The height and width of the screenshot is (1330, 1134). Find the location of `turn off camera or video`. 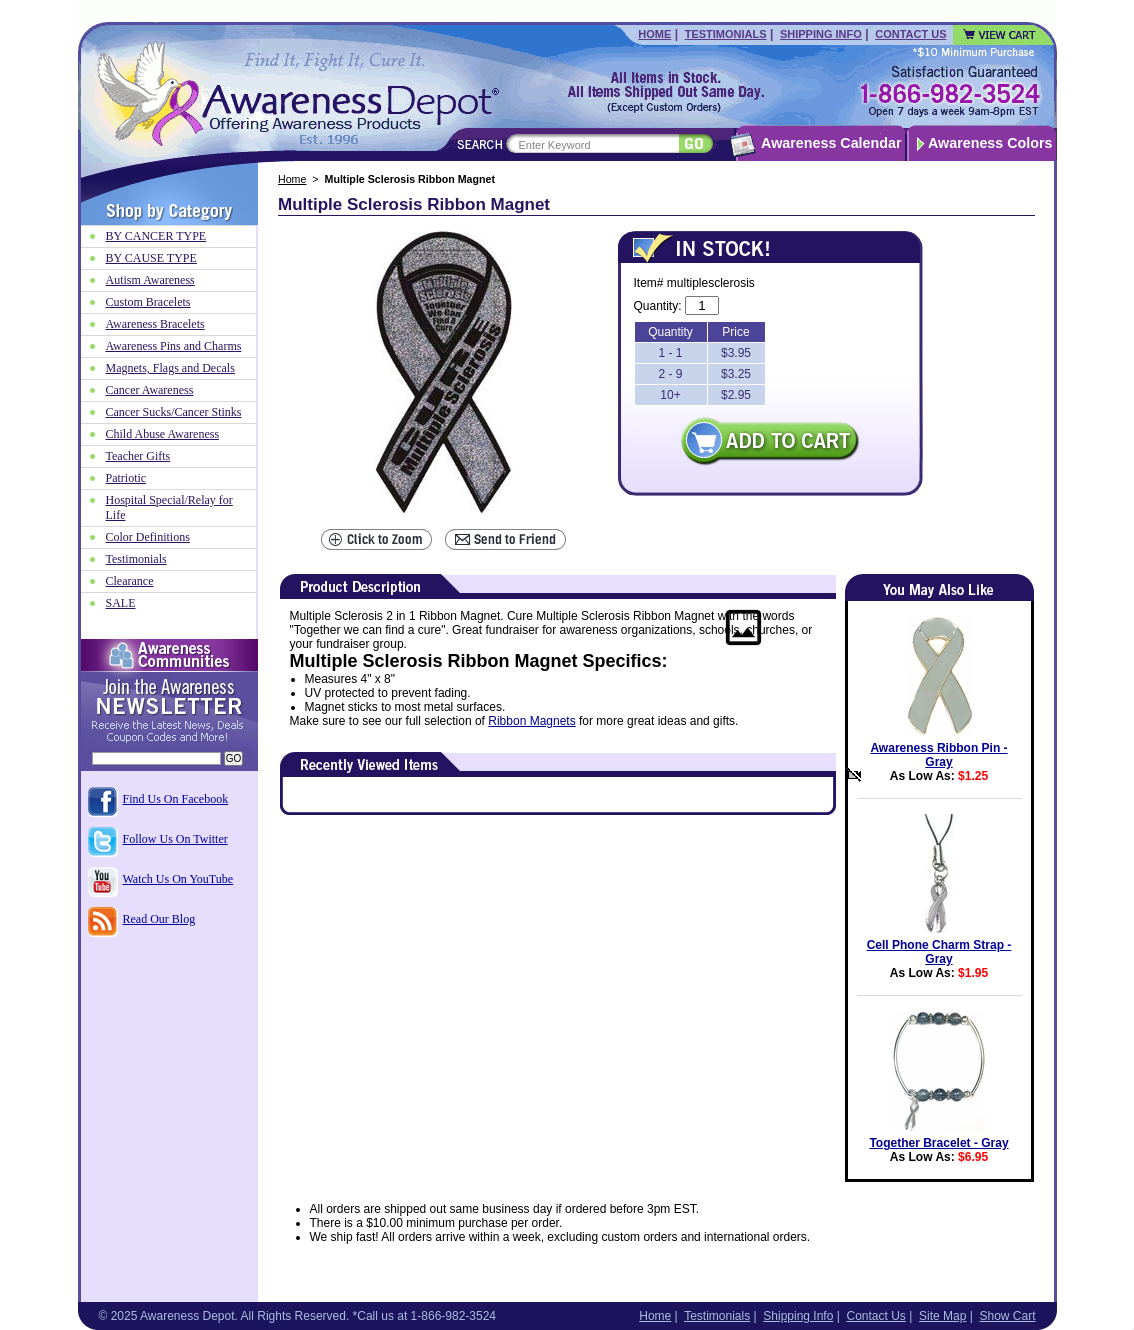

turn off camera or video is located at coordinates (854, 775).